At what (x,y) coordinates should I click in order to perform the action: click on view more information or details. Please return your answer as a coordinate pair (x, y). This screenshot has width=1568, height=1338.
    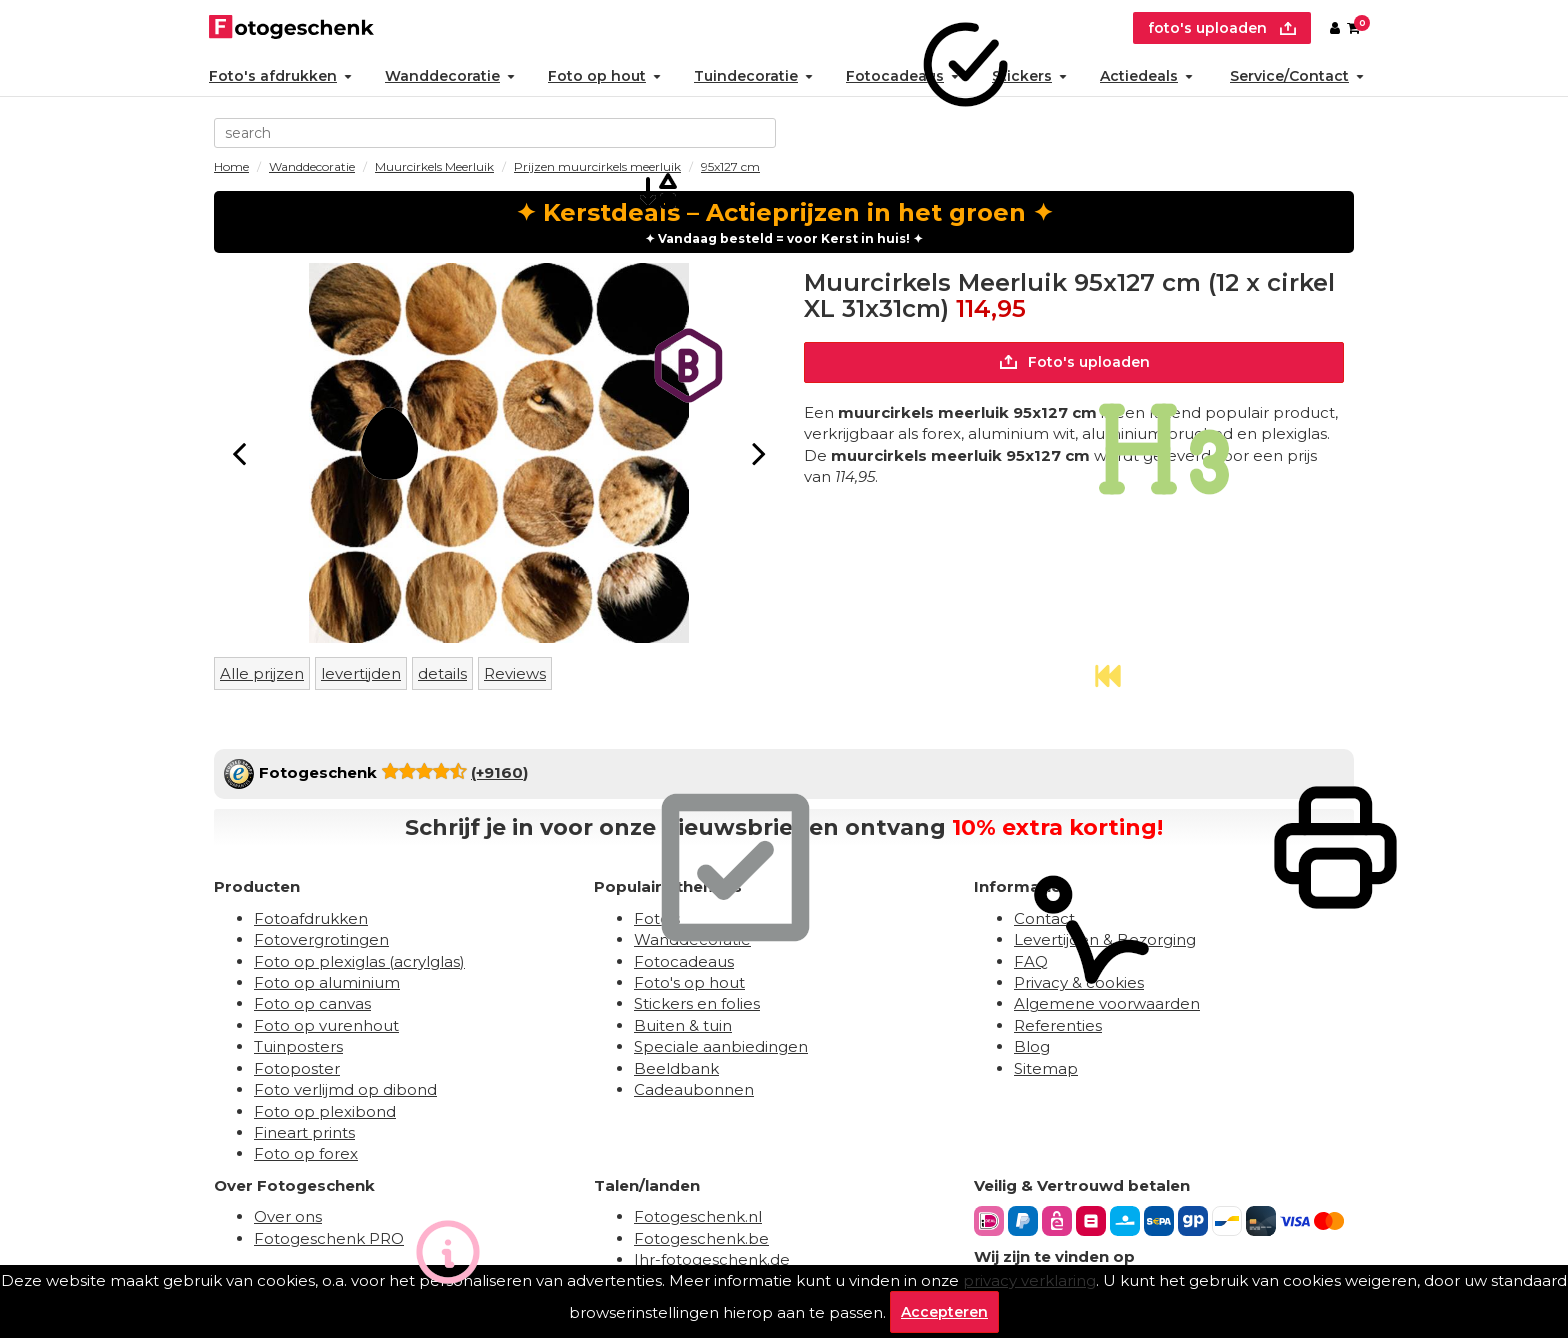
    Looking at the image, I should click on (448, 1252).